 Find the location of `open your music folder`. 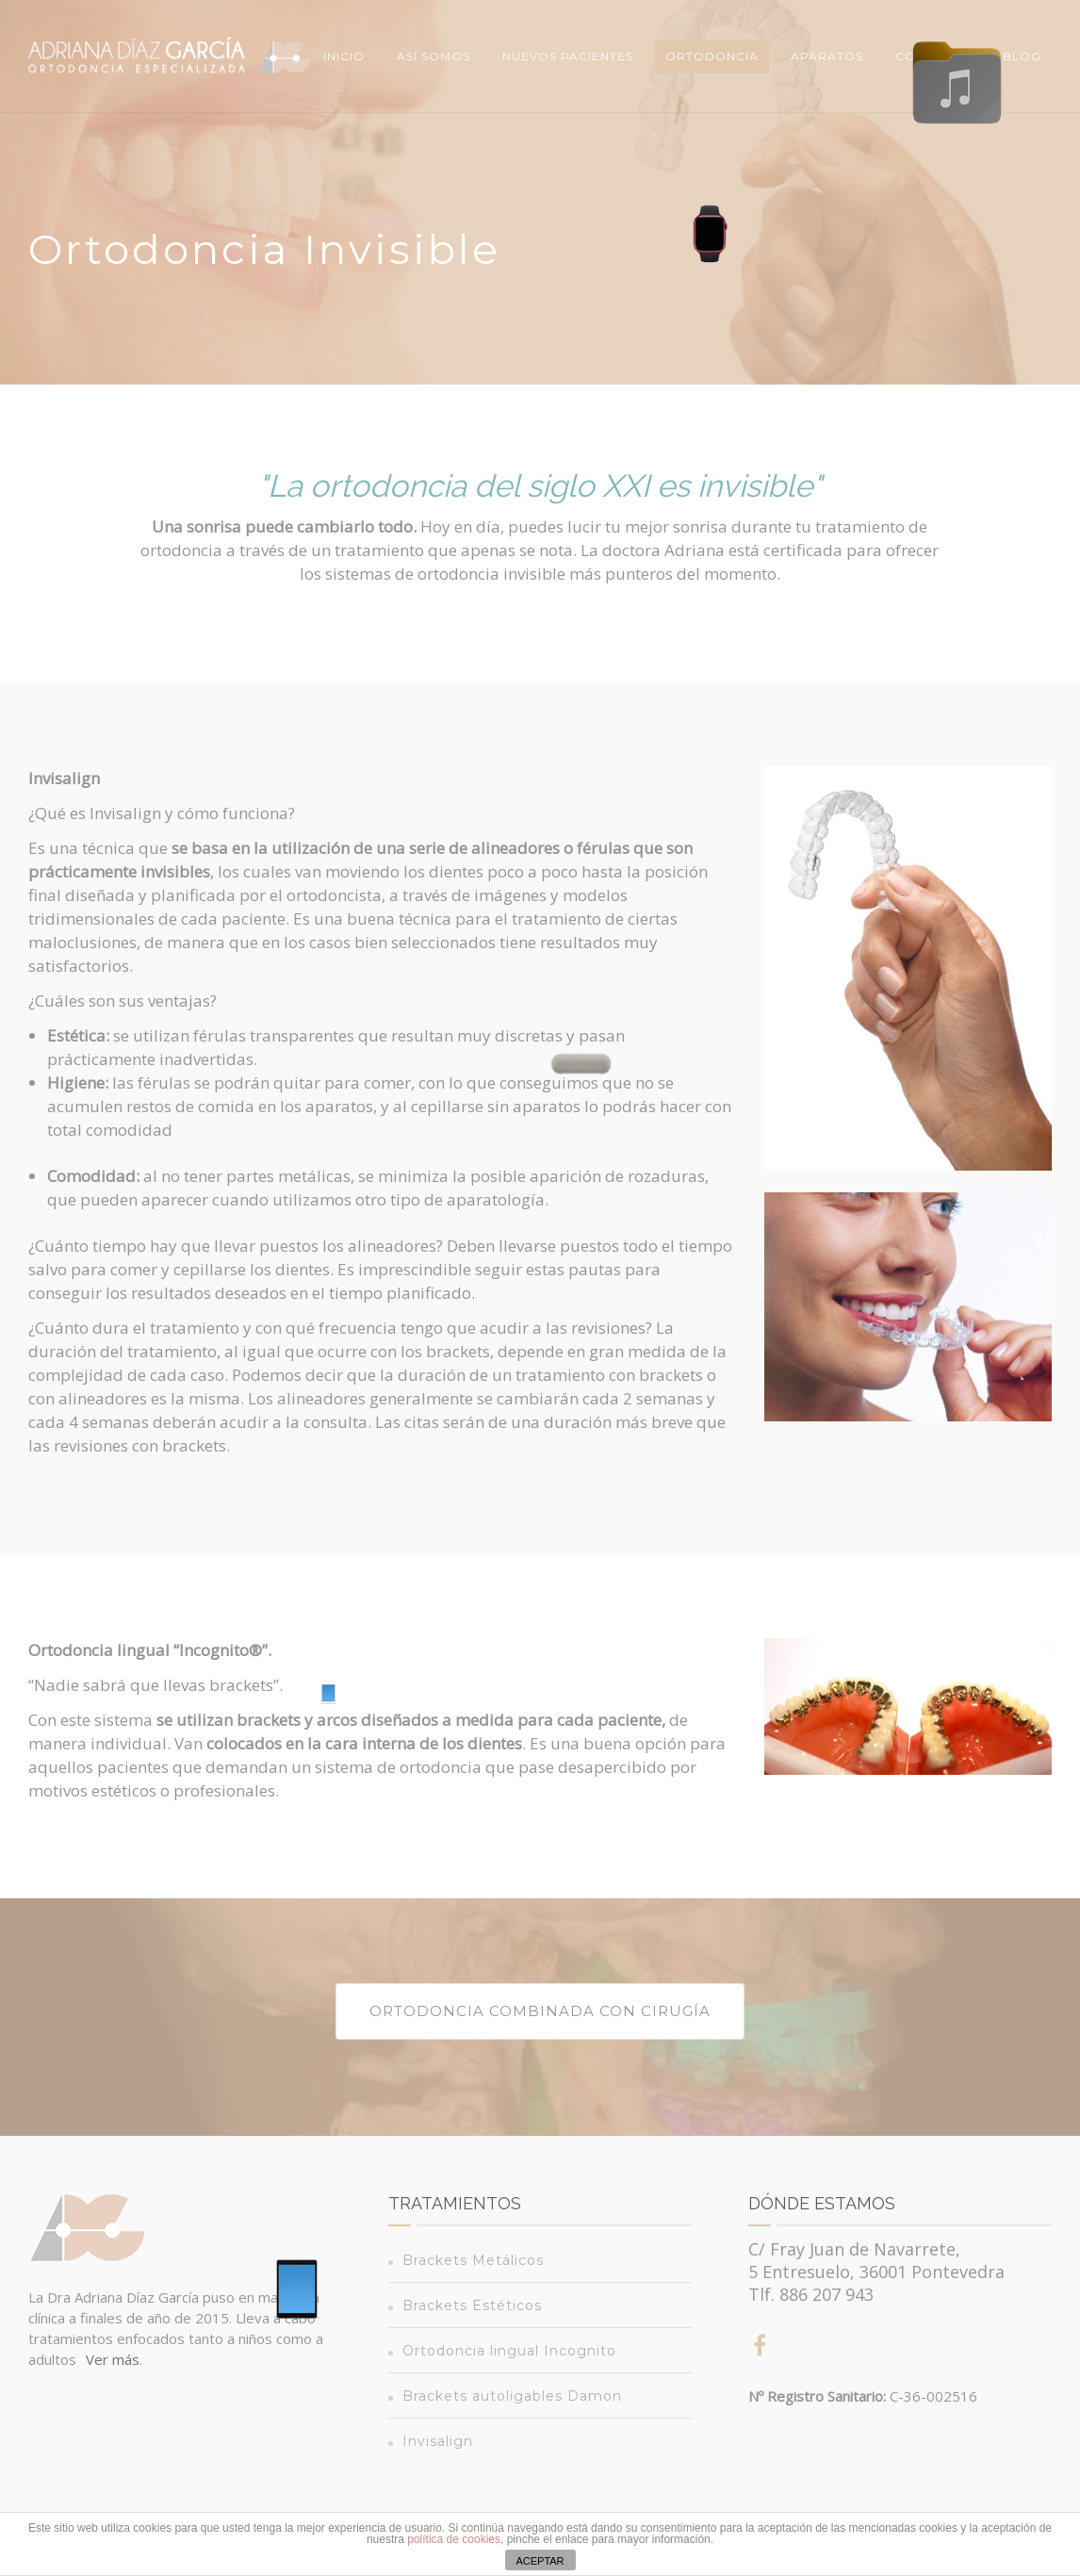

open your music folder is located at coordinates (957, 82).